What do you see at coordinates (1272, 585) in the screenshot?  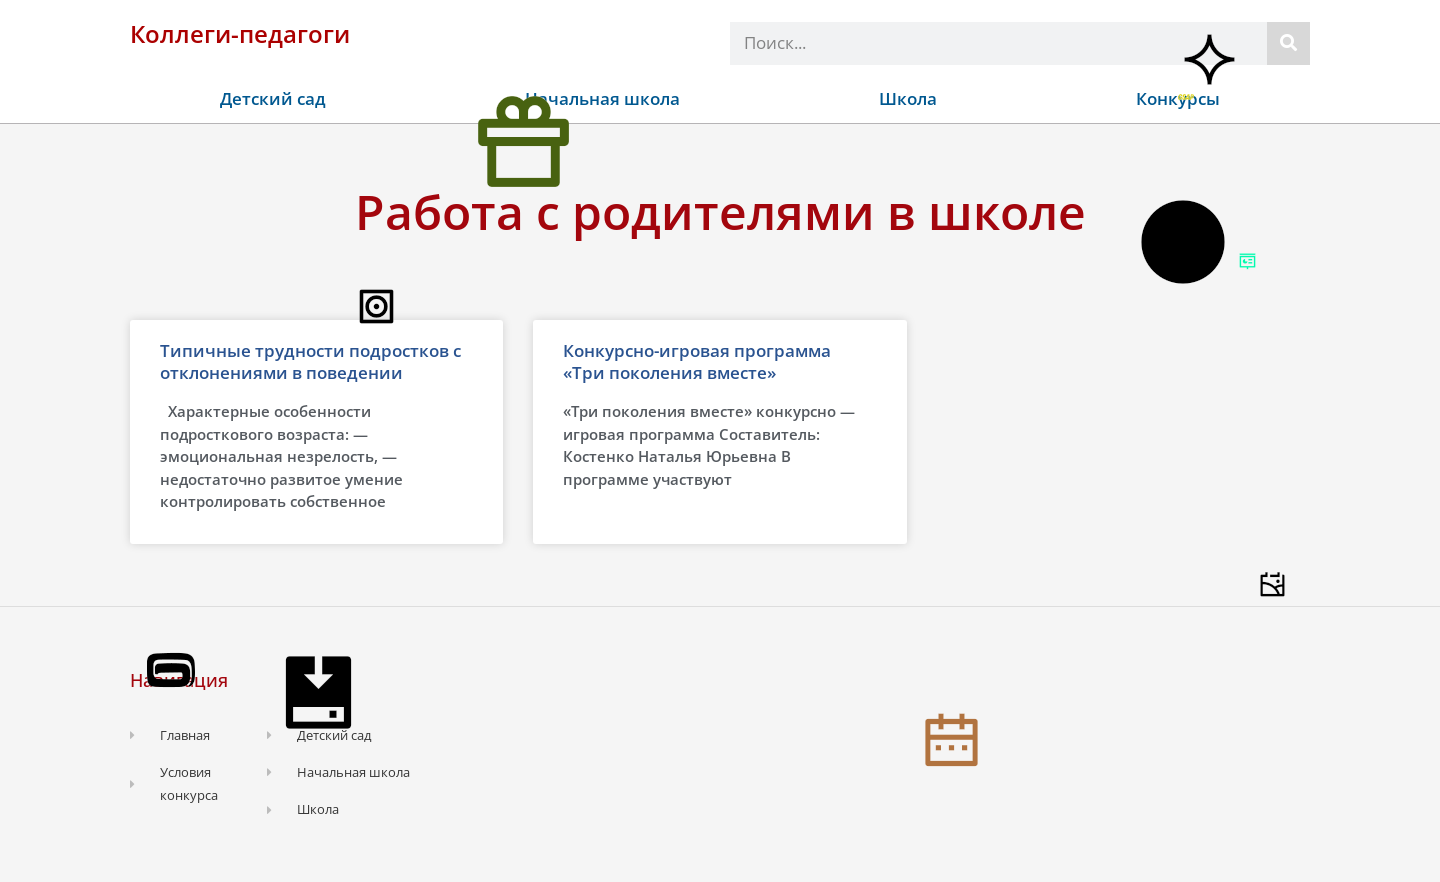 I see `view photo gallery` at bounding box center [1272, 585].